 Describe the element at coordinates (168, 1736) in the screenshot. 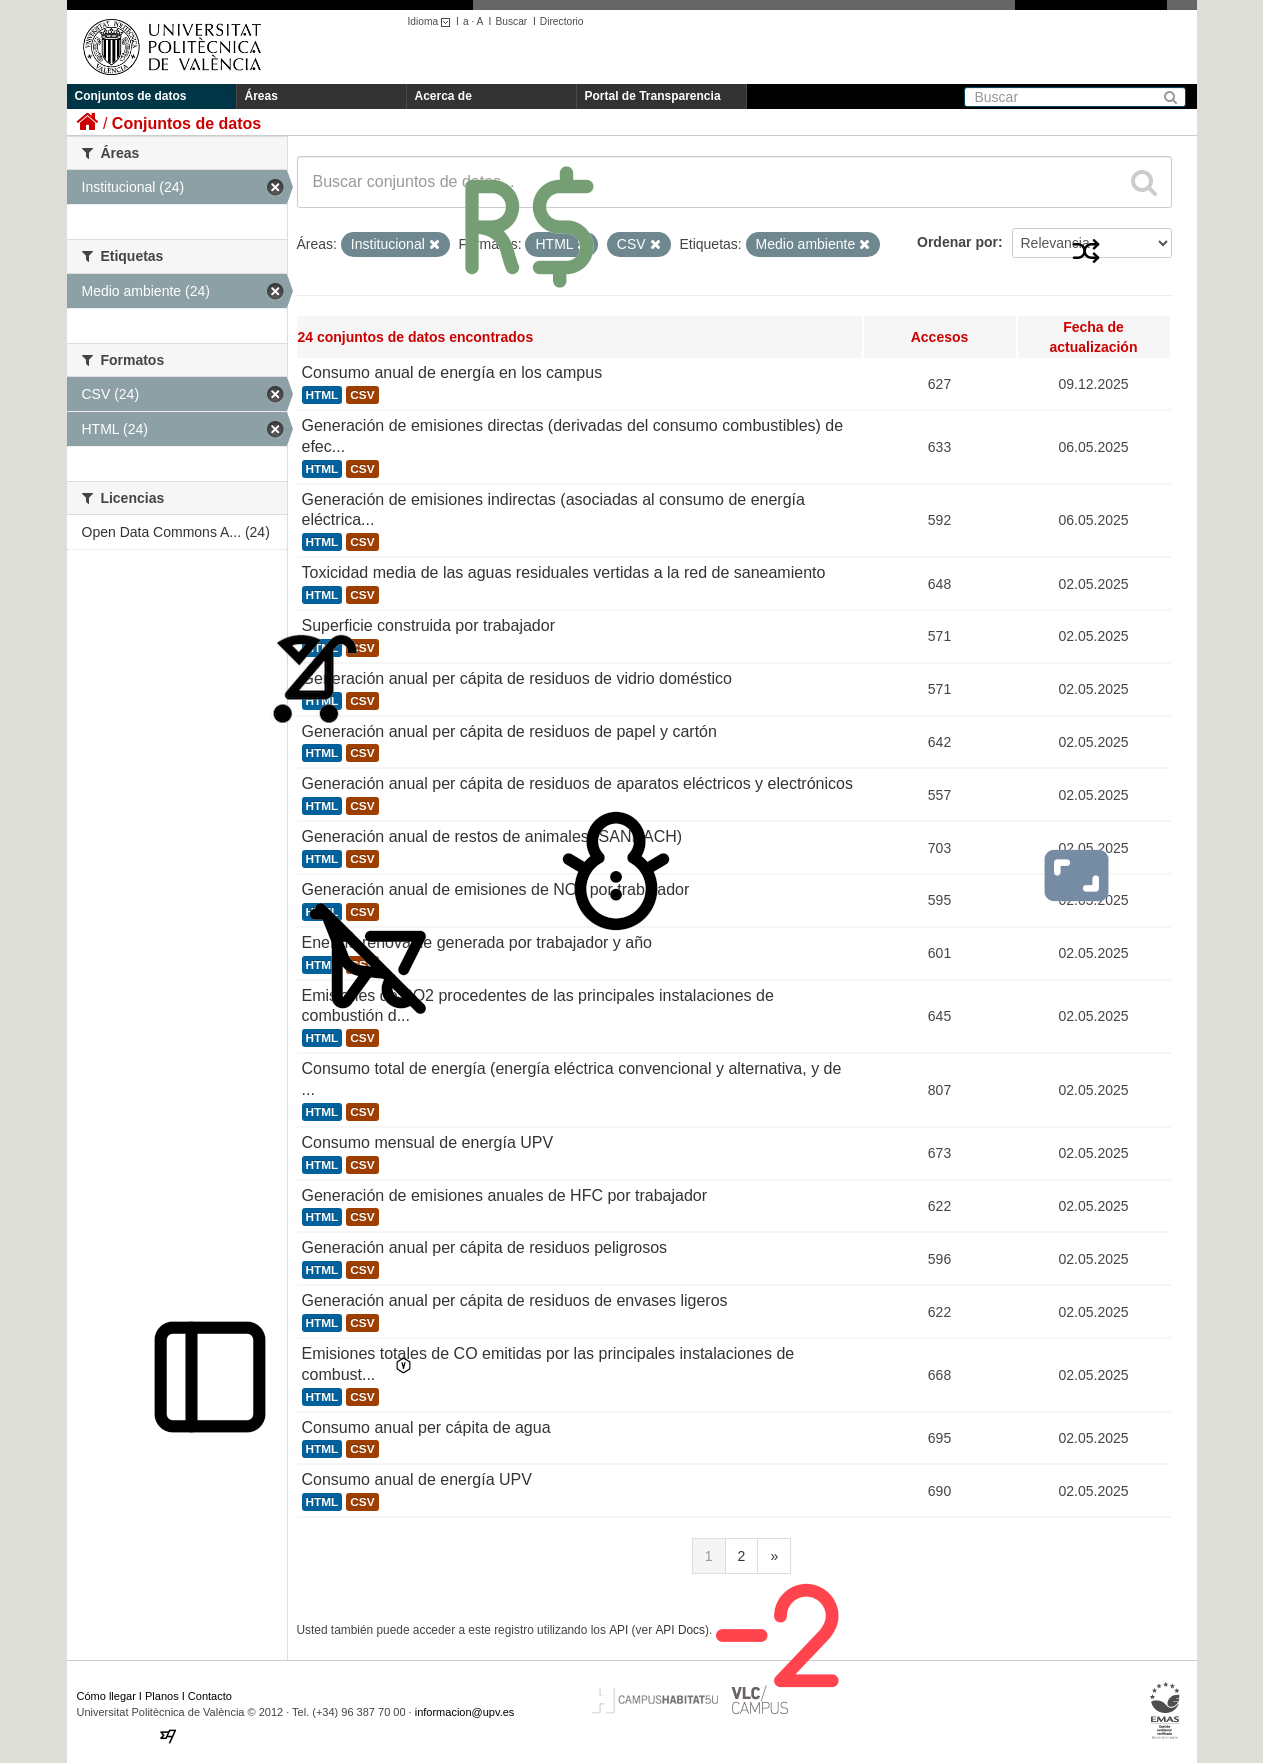

I see `flag or mark an item for follow-up` at that location.